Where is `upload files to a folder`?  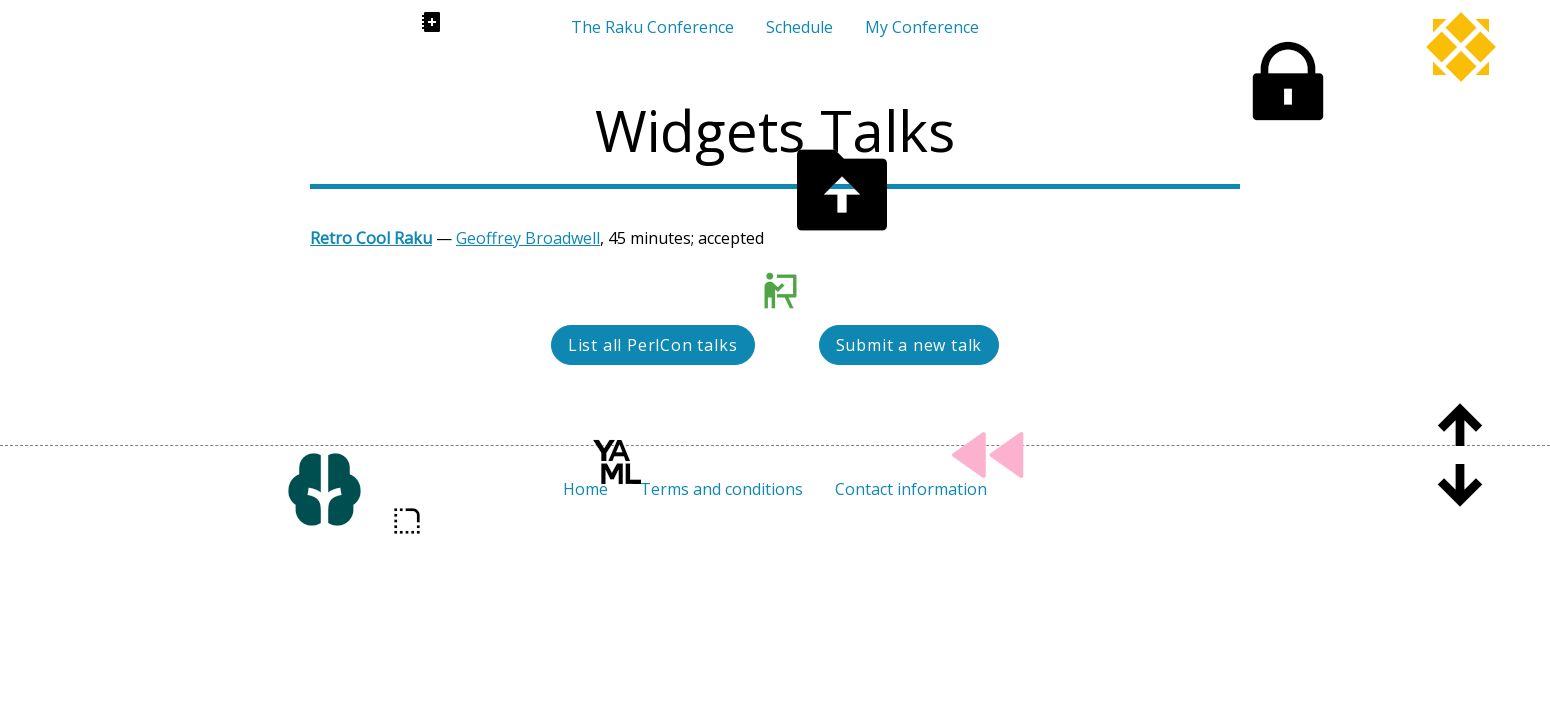
upload files to a folder is located at coordinates (842, 190).